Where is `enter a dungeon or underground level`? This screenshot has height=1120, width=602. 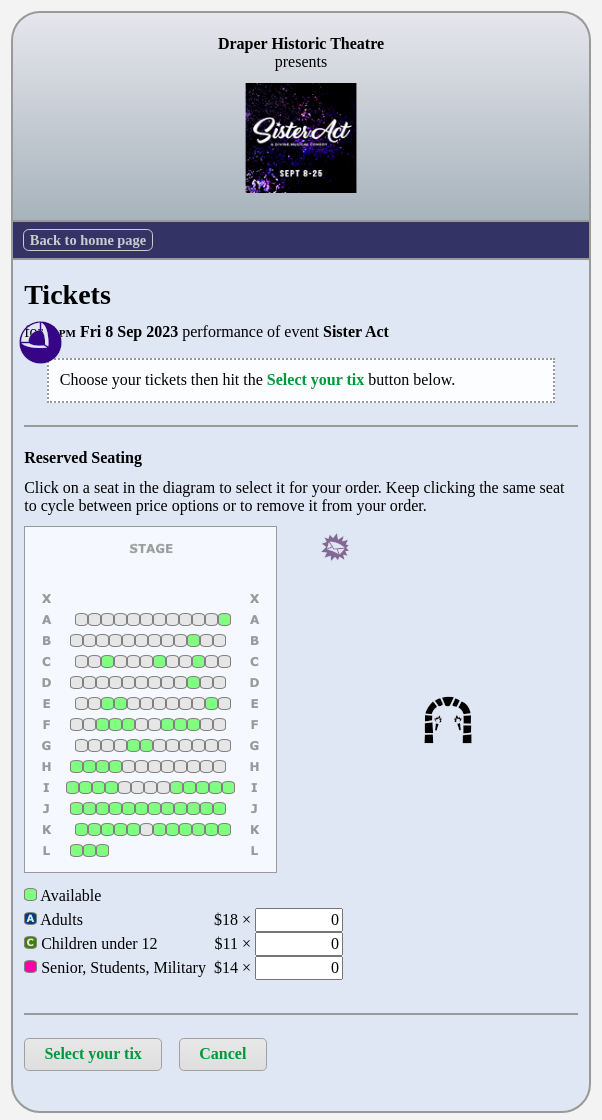
enter a dungeon or underground level is located at coordinates (448, 720).